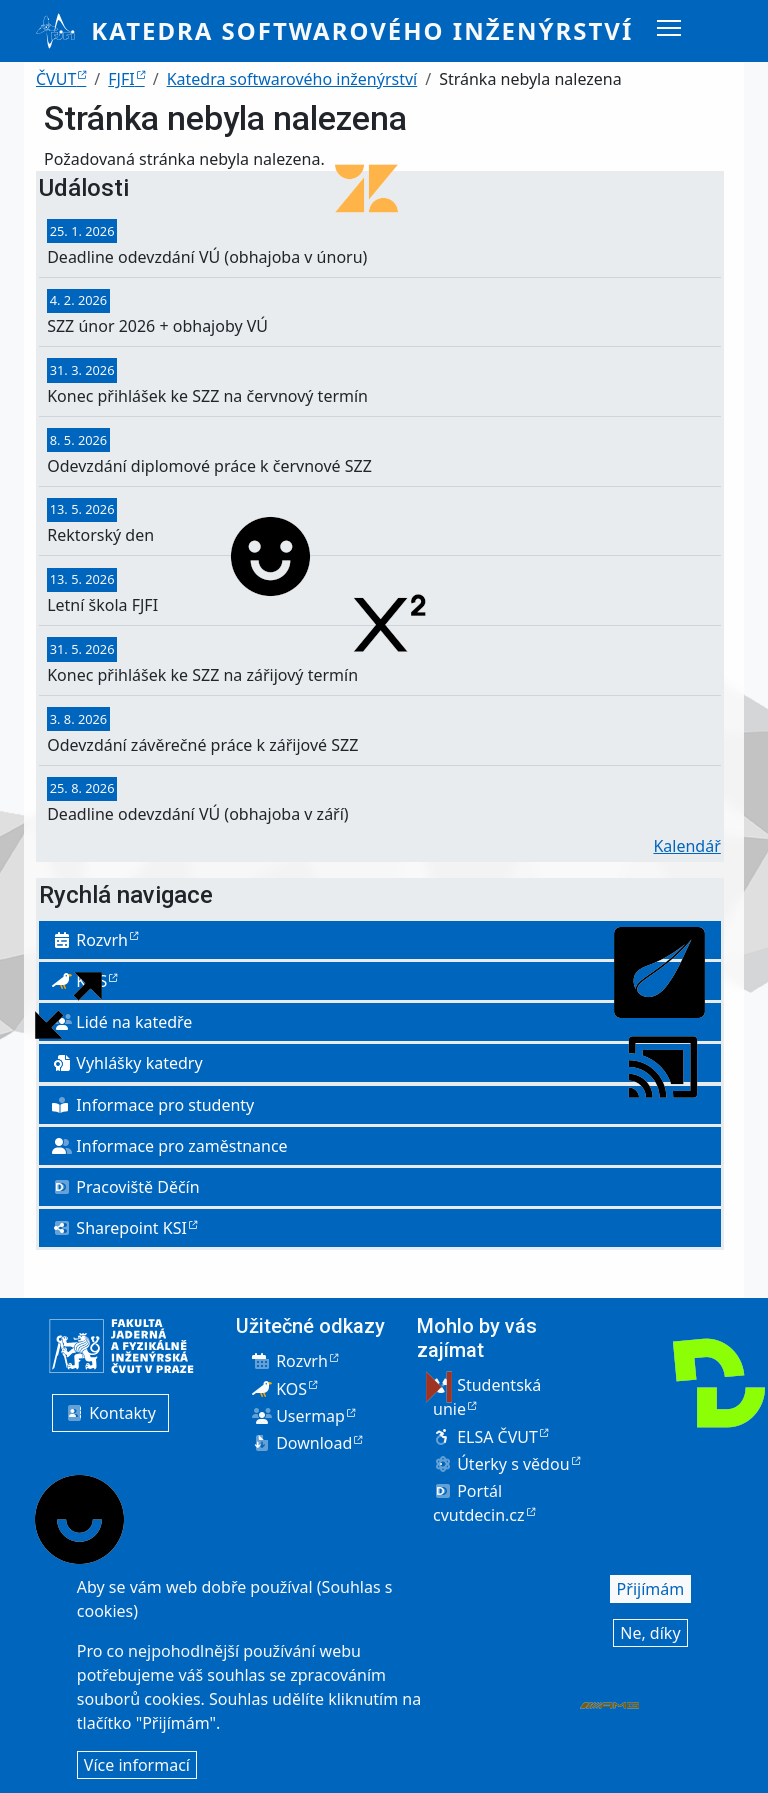 The height and width of the screenshot is (1793, 768). What do you see at coordinates (79, 1519) in the screenshot?
I see `view your profile` at bounding box center [79, 1519].